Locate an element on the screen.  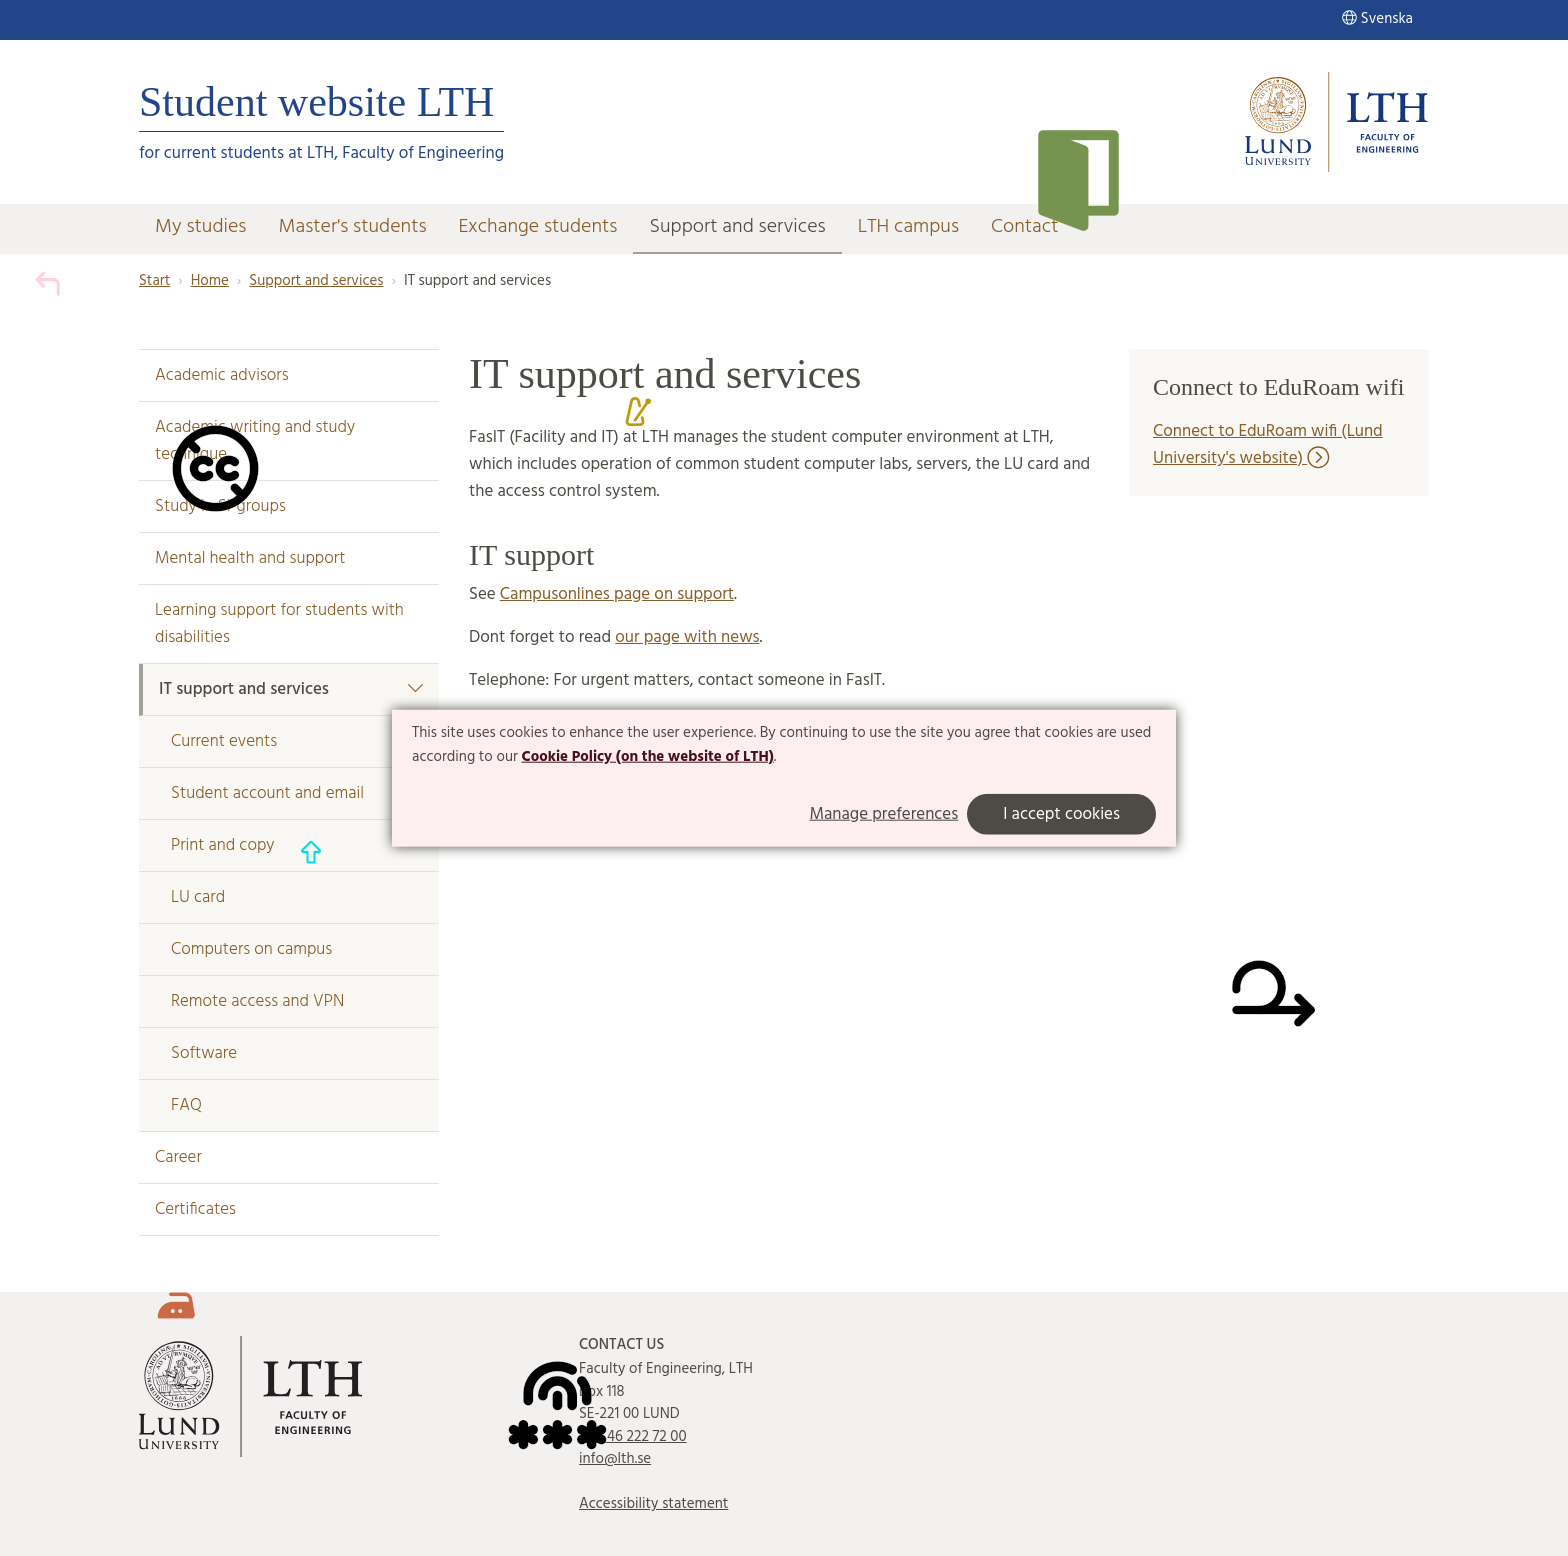
select ironing or fabric care settings is located at coordinates (176, 1305).